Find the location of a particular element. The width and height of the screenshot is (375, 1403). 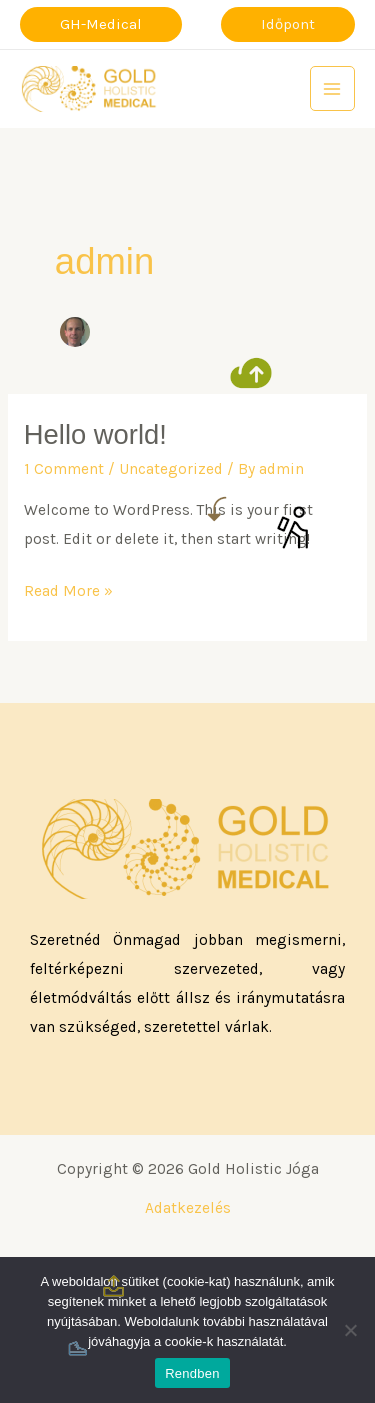

pop changes from git stash is located at coordinates (114, 1285).